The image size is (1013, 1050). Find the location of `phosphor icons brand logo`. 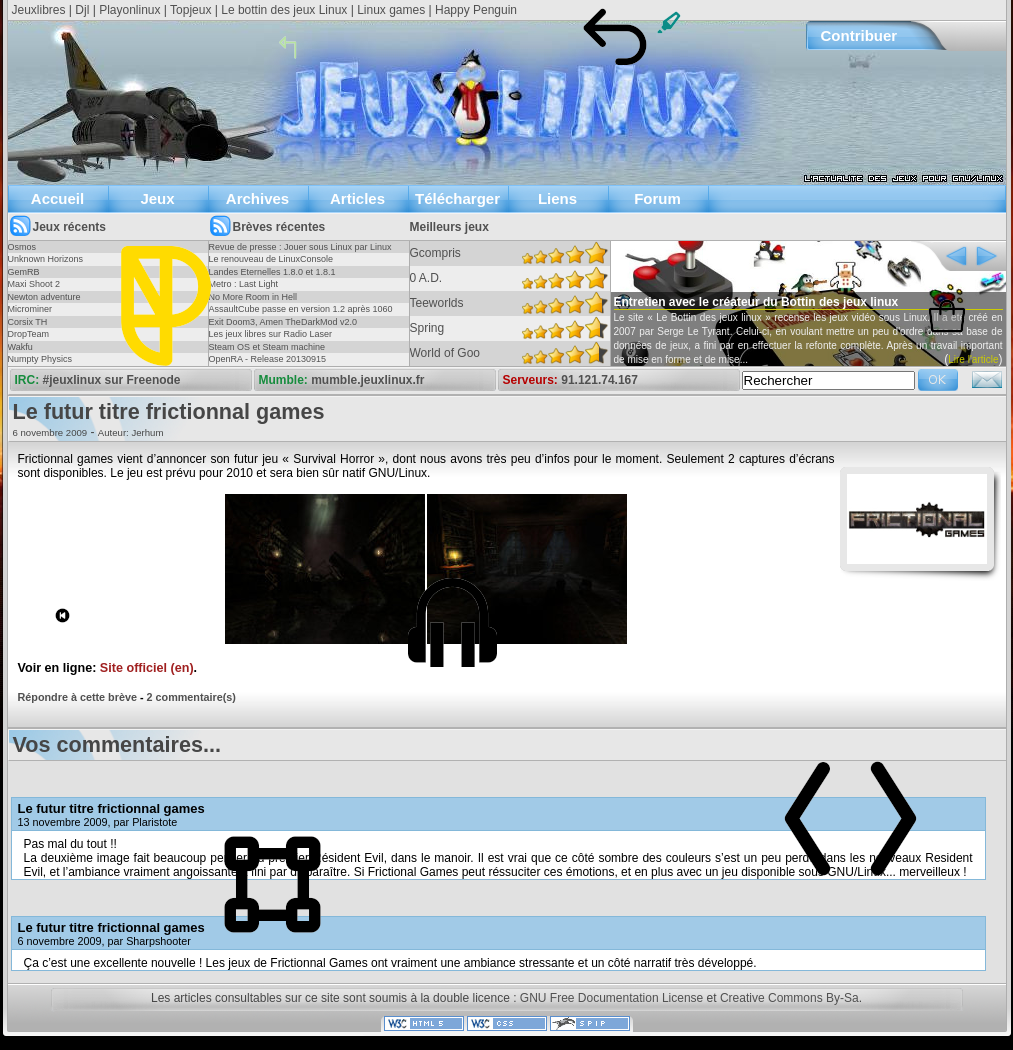

phosphor icons brand logo is located at coordinates (157, 299).